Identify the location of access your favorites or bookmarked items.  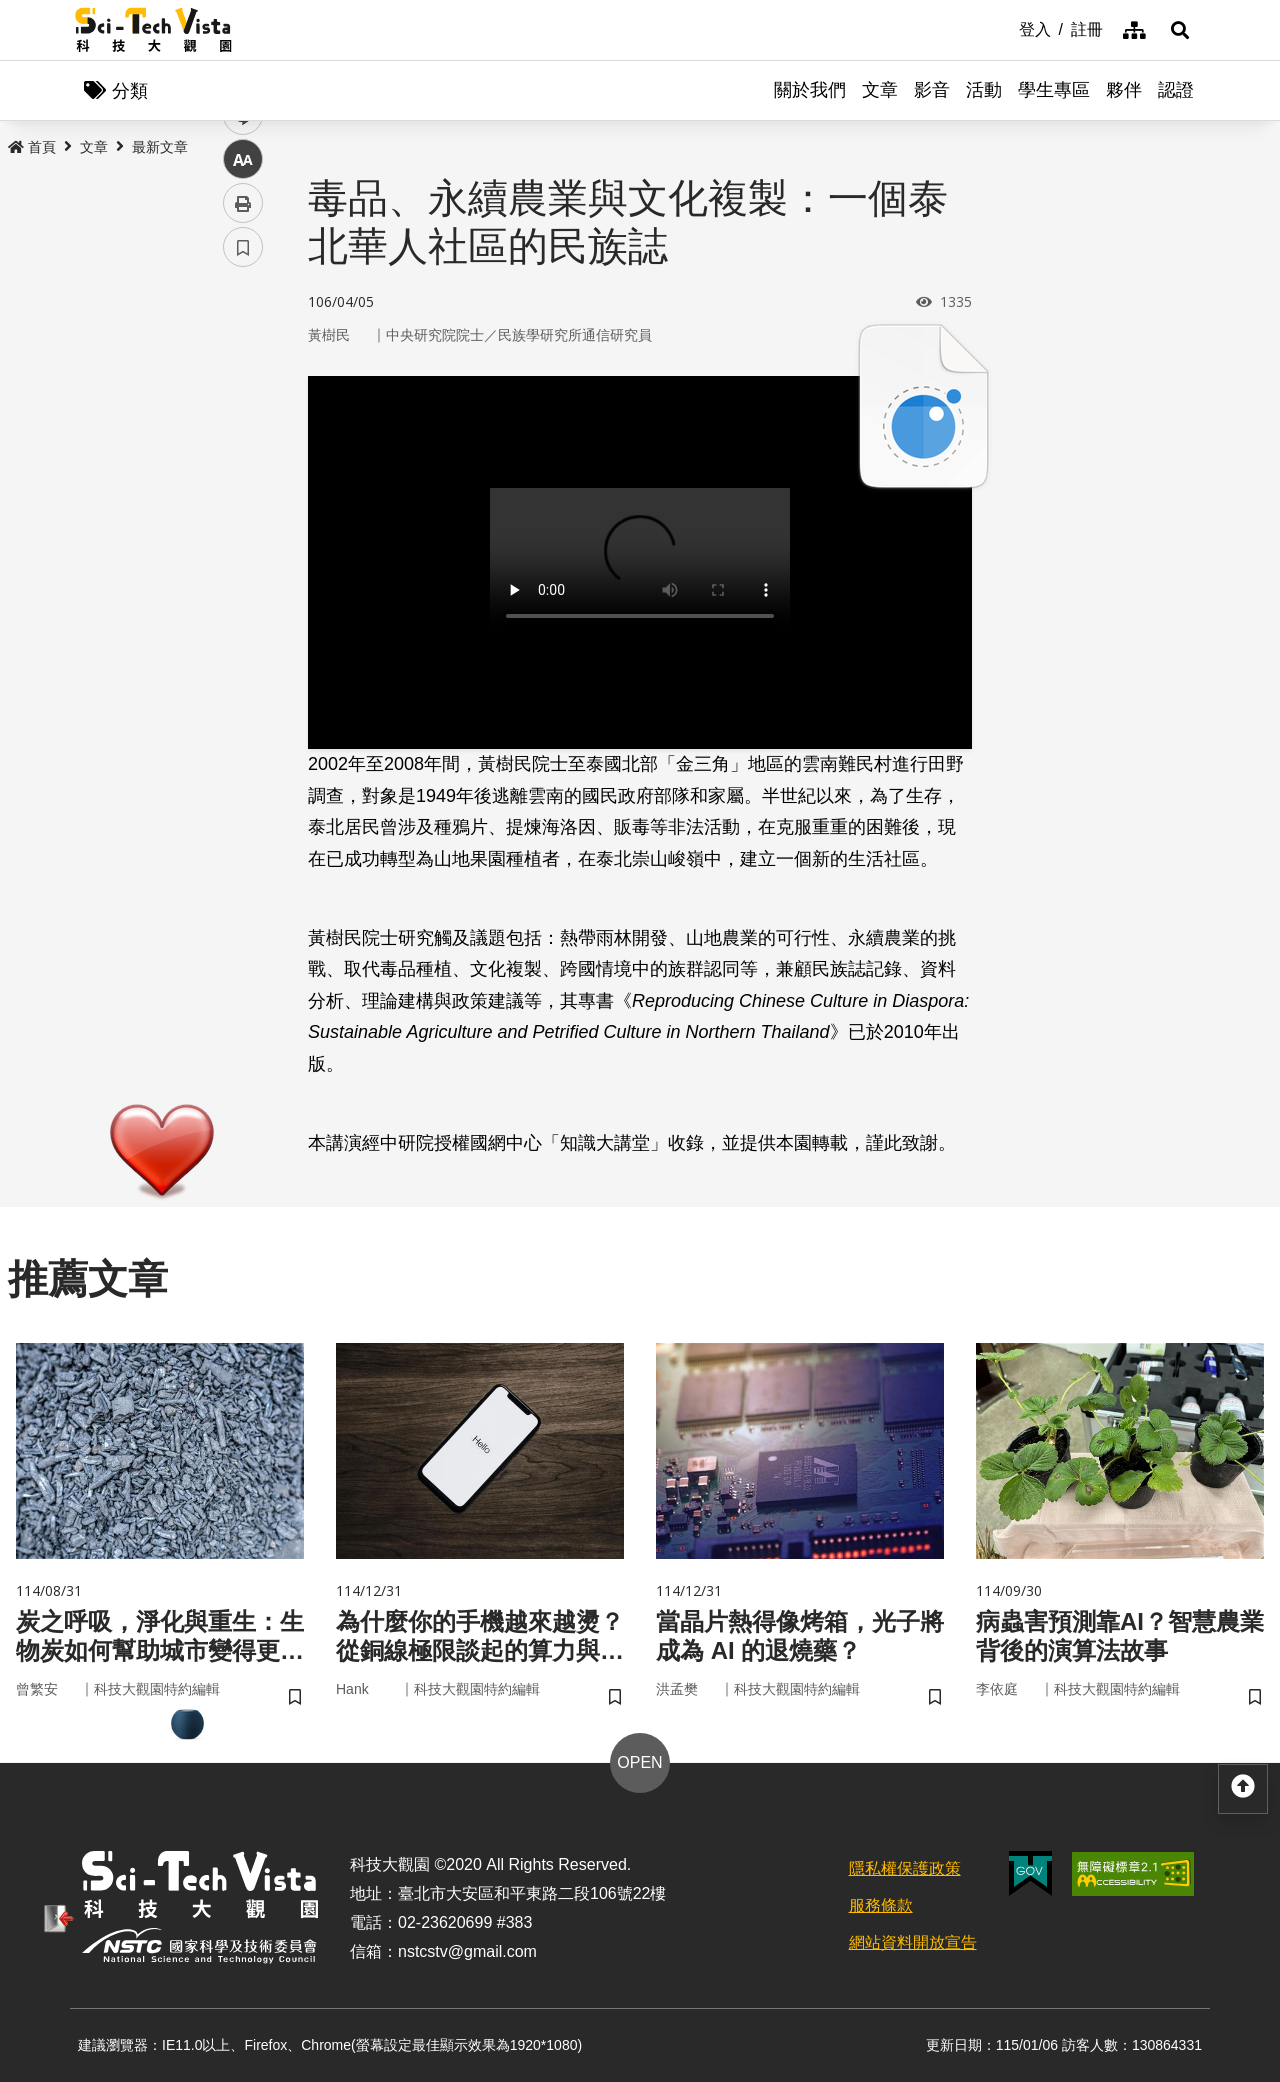
(162, 1144).